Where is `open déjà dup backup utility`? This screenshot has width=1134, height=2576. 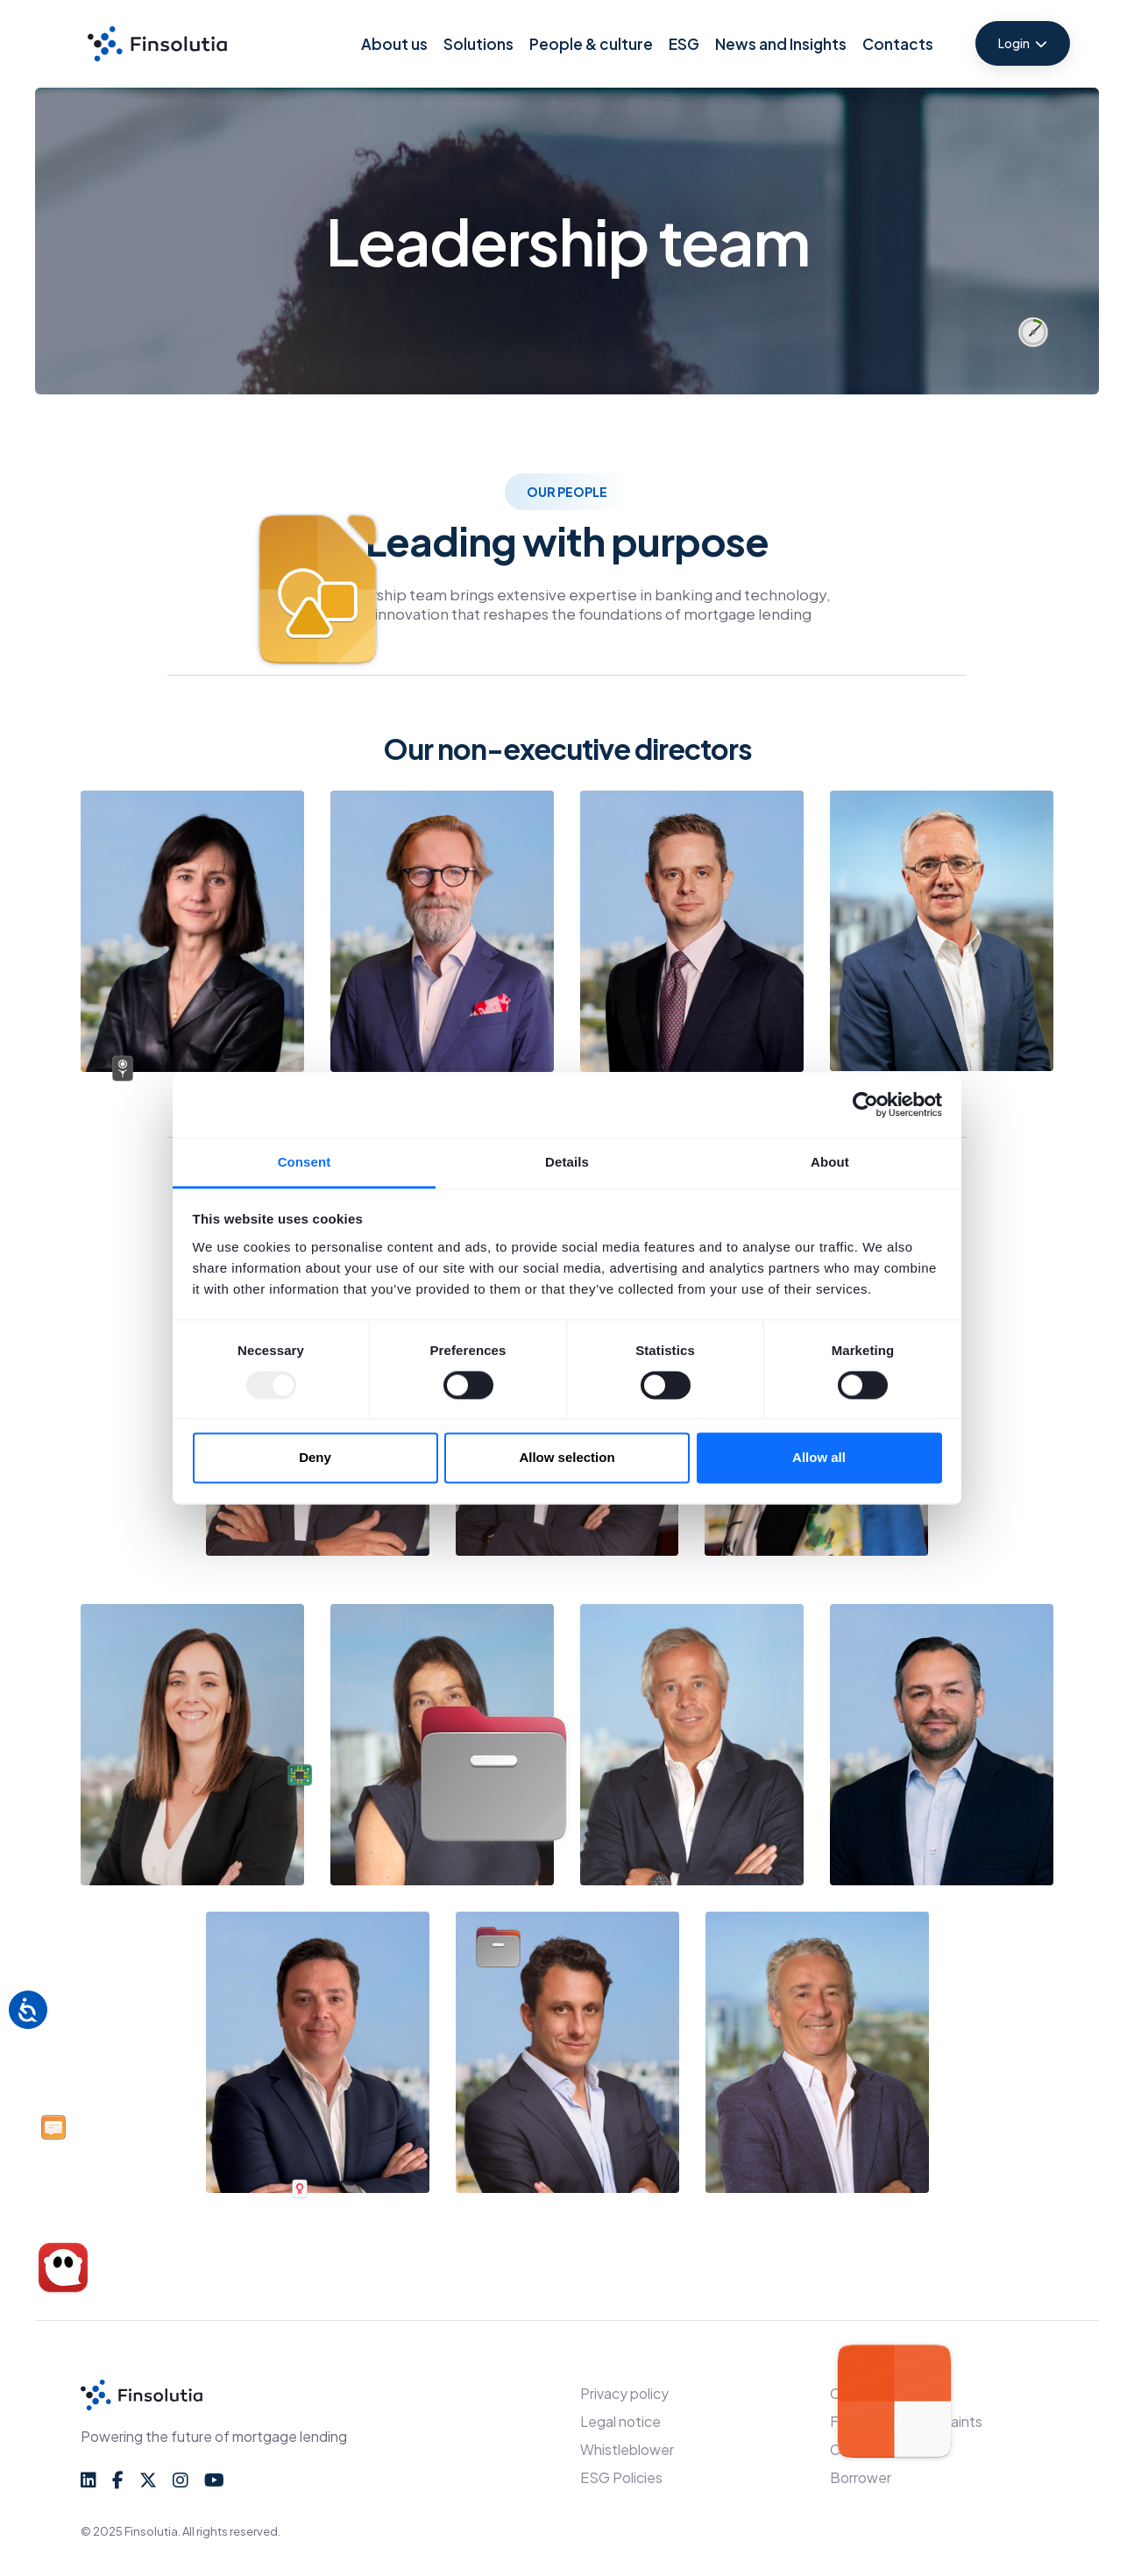 open déjà dup backup utility is located at coordinates (123, 1068).